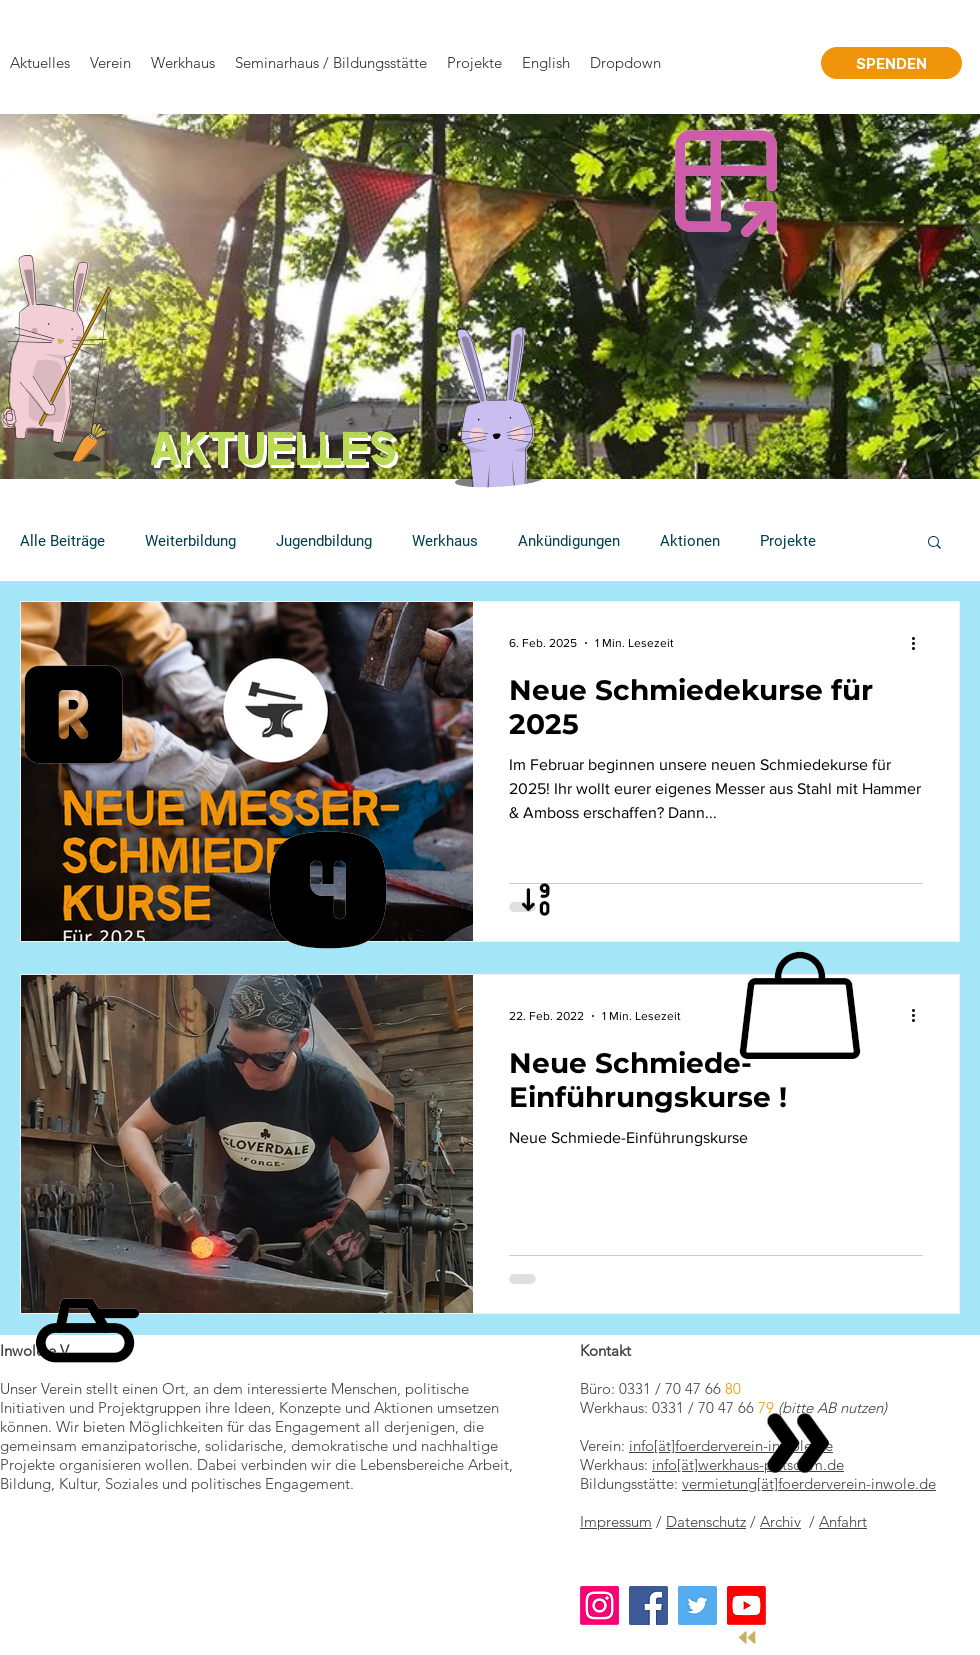 The width and height of the screenshot is (980, 1655). Describe the element at coordinates (90, 1328) in the screenshot. I see `military or defense-related feature` at that location.